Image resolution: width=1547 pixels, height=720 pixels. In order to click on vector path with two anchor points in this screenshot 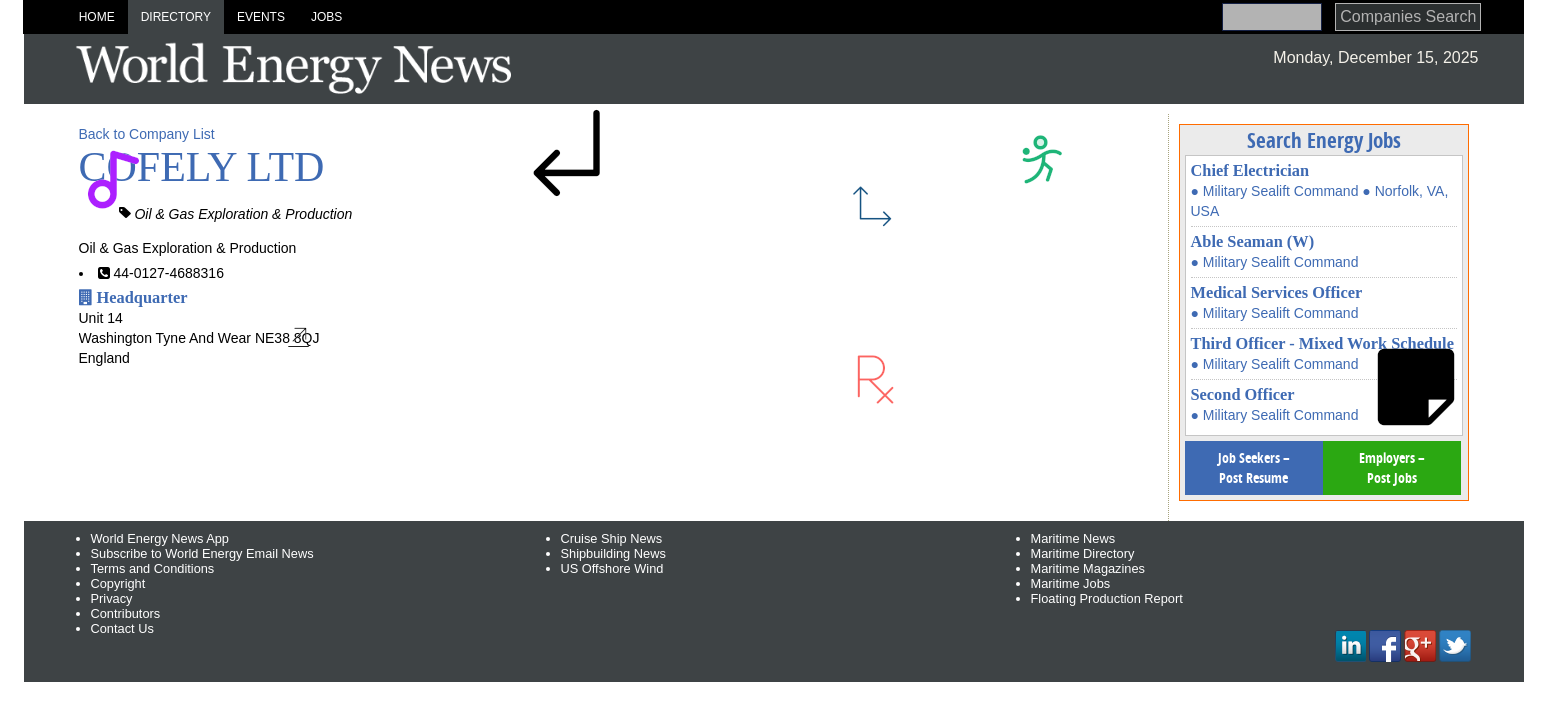, I will do `click(870, 205)`.